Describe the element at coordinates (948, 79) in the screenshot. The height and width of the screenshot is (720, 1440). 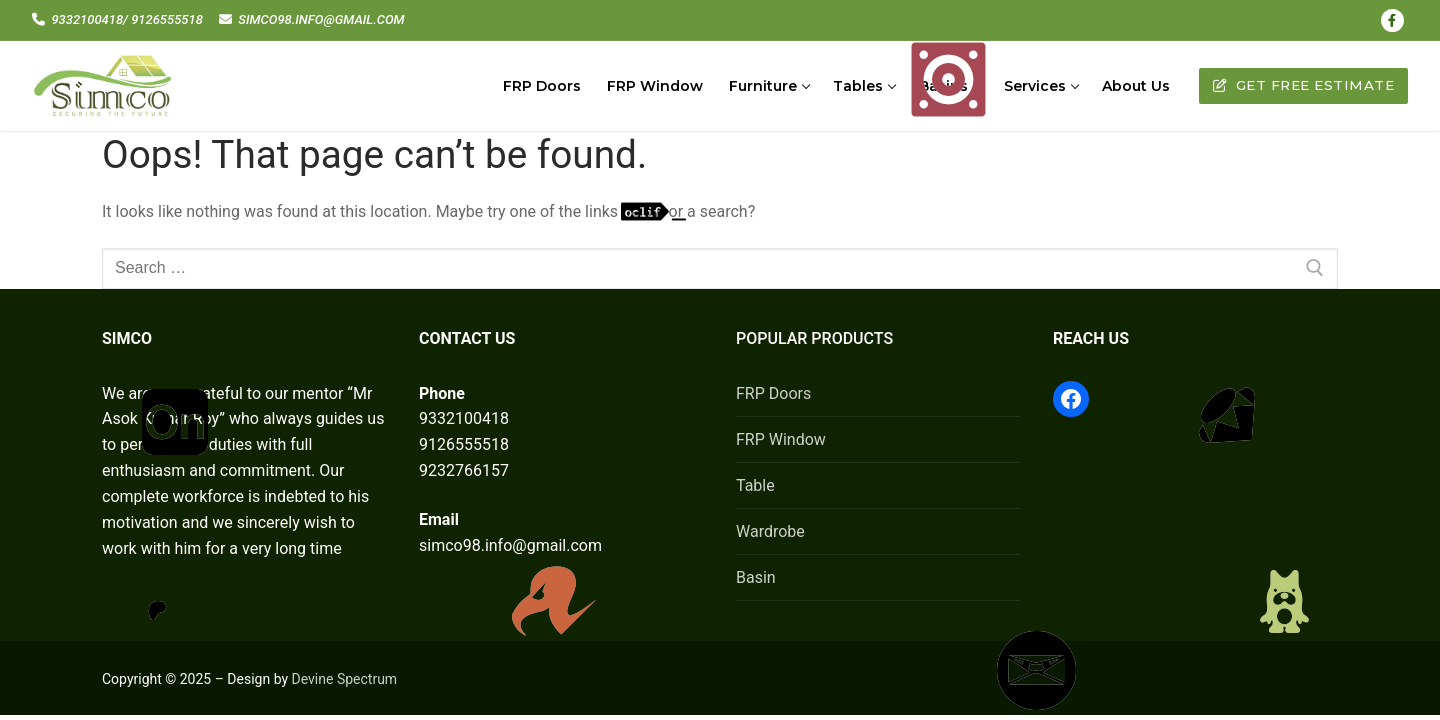
I see `adjust speaker or audio output settings` at that location.